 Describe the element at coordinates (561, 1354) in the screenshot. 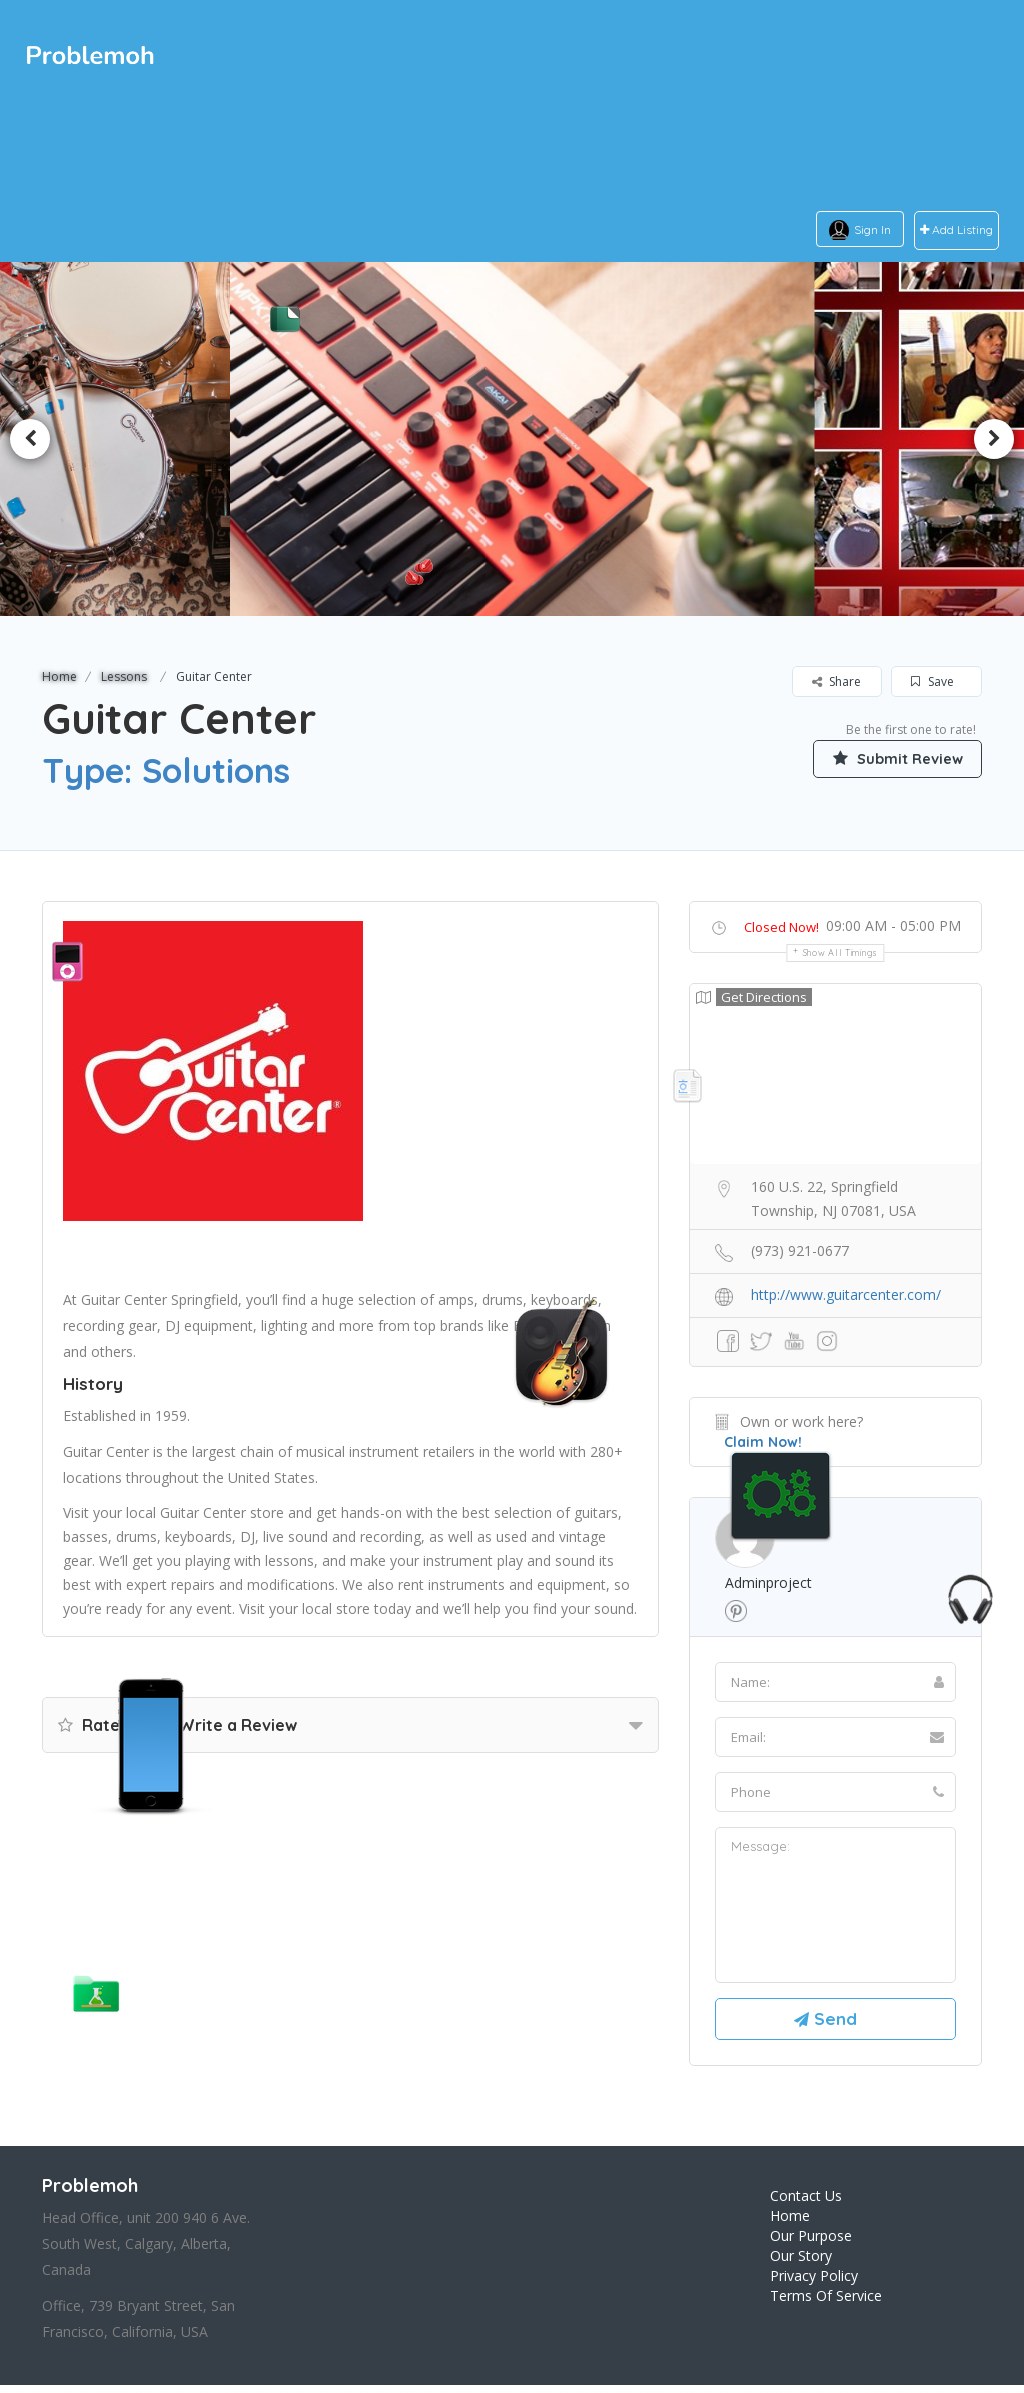

I see `open GarageBand music creation app` at that location.